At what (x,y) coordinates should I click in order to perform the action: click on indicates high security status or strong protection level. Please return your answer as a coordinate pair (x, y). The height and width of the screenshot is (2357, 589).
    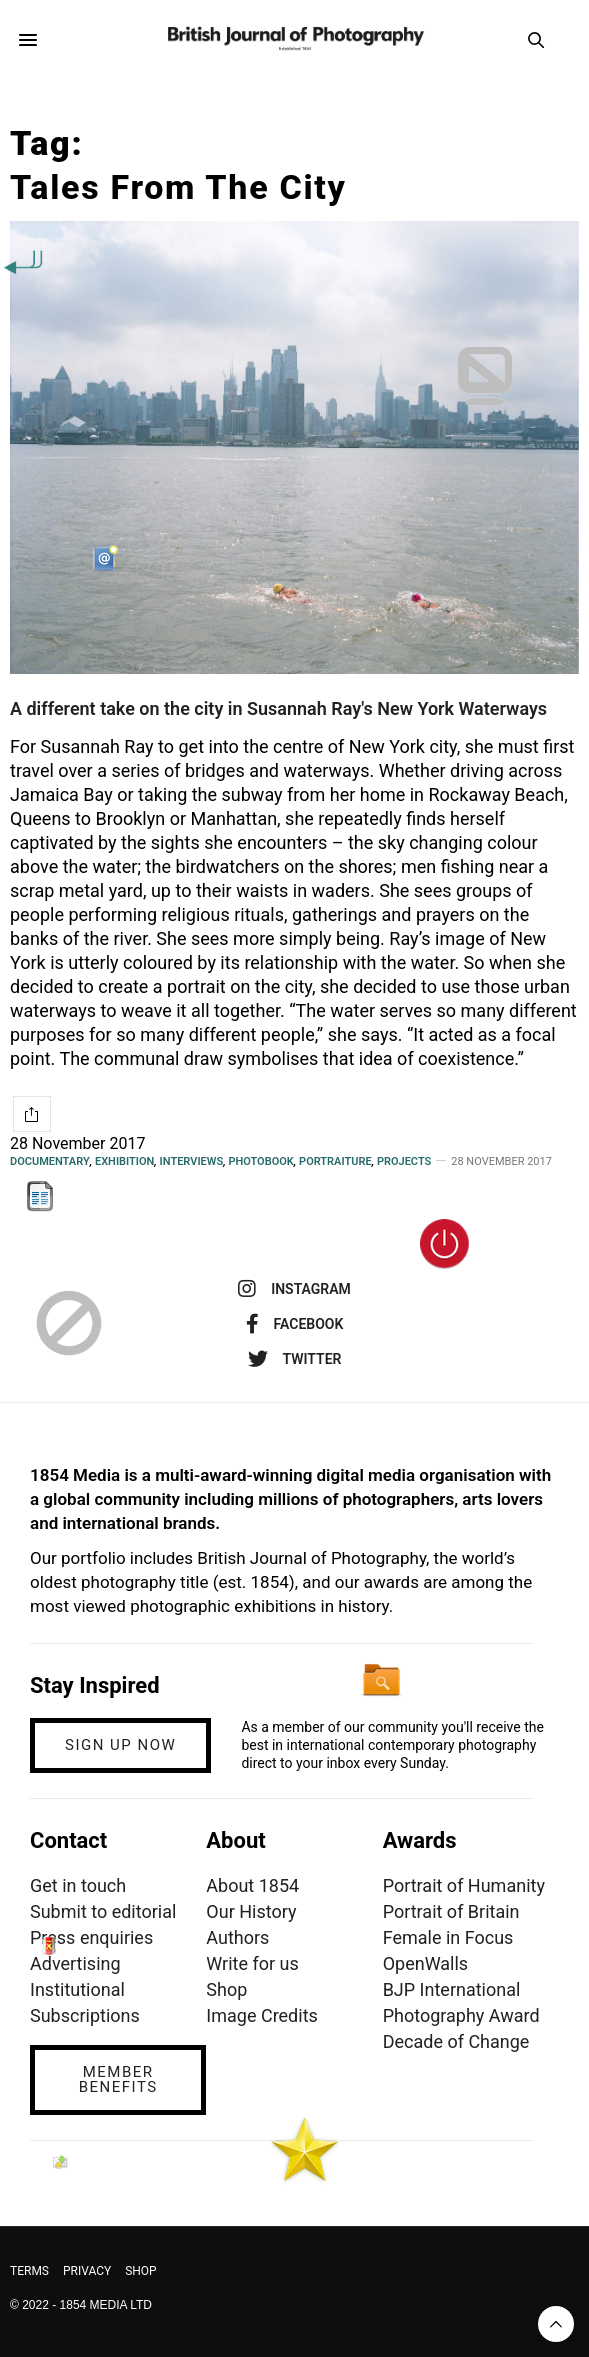
    Looking at the image, I should click on (49, 1946).